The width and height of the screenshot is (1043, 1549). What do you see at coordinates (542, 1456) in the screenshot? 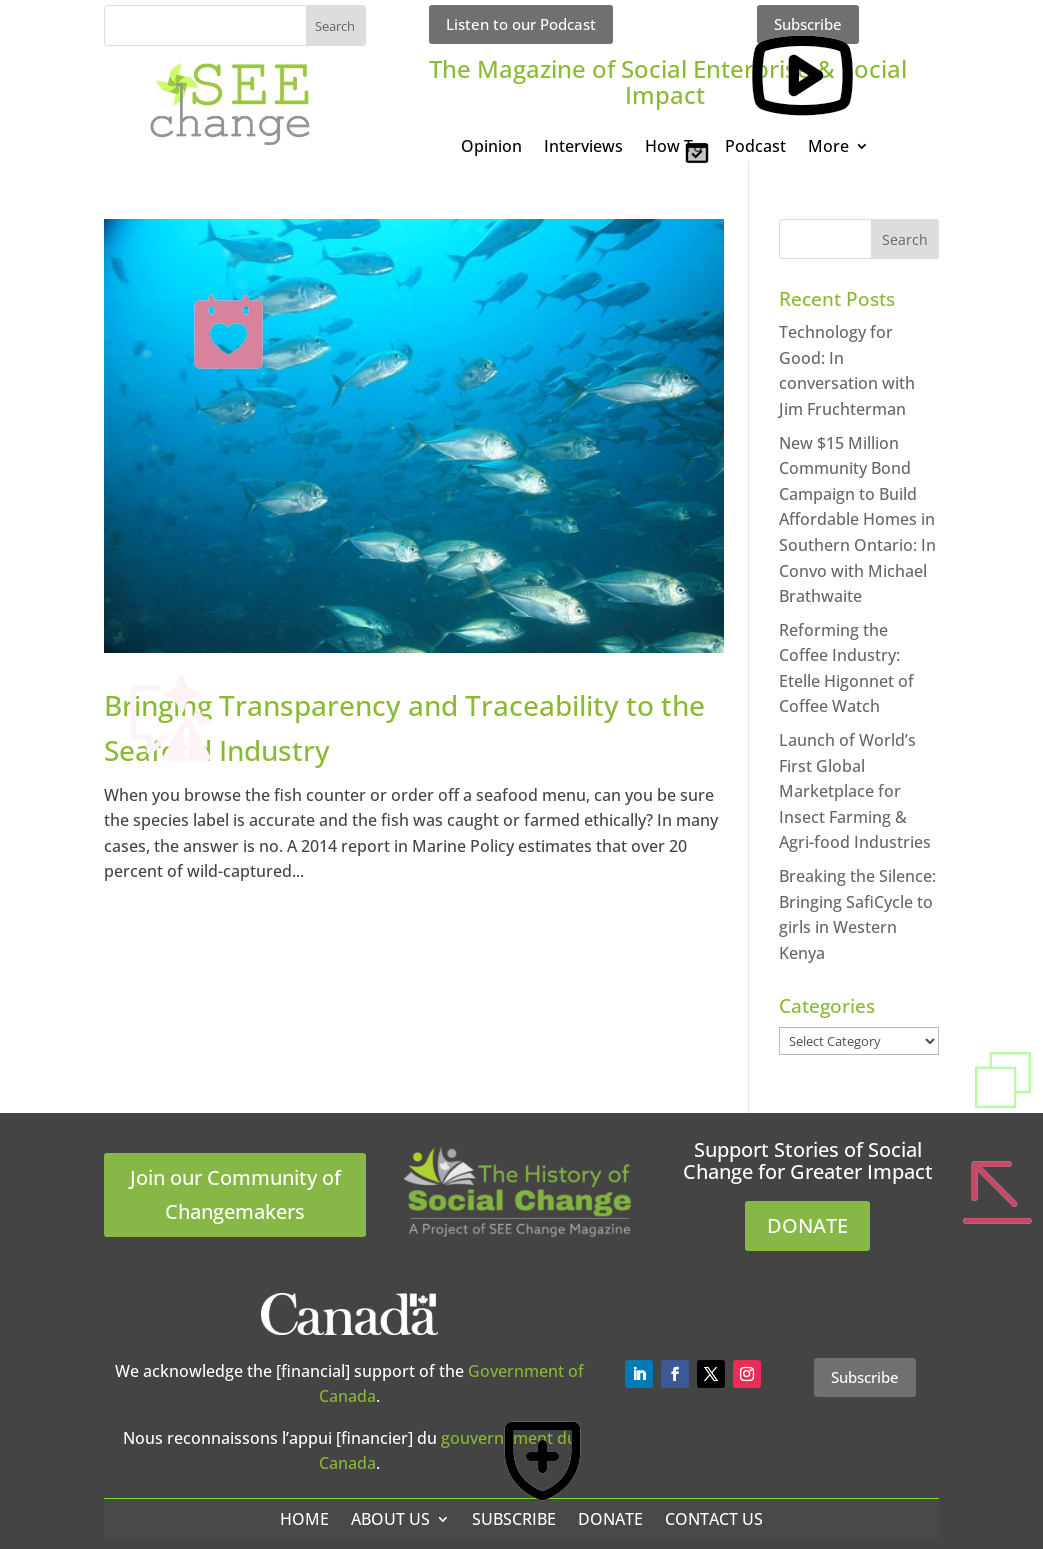
I see `add new security protection` at bounding box center [542, 1456].